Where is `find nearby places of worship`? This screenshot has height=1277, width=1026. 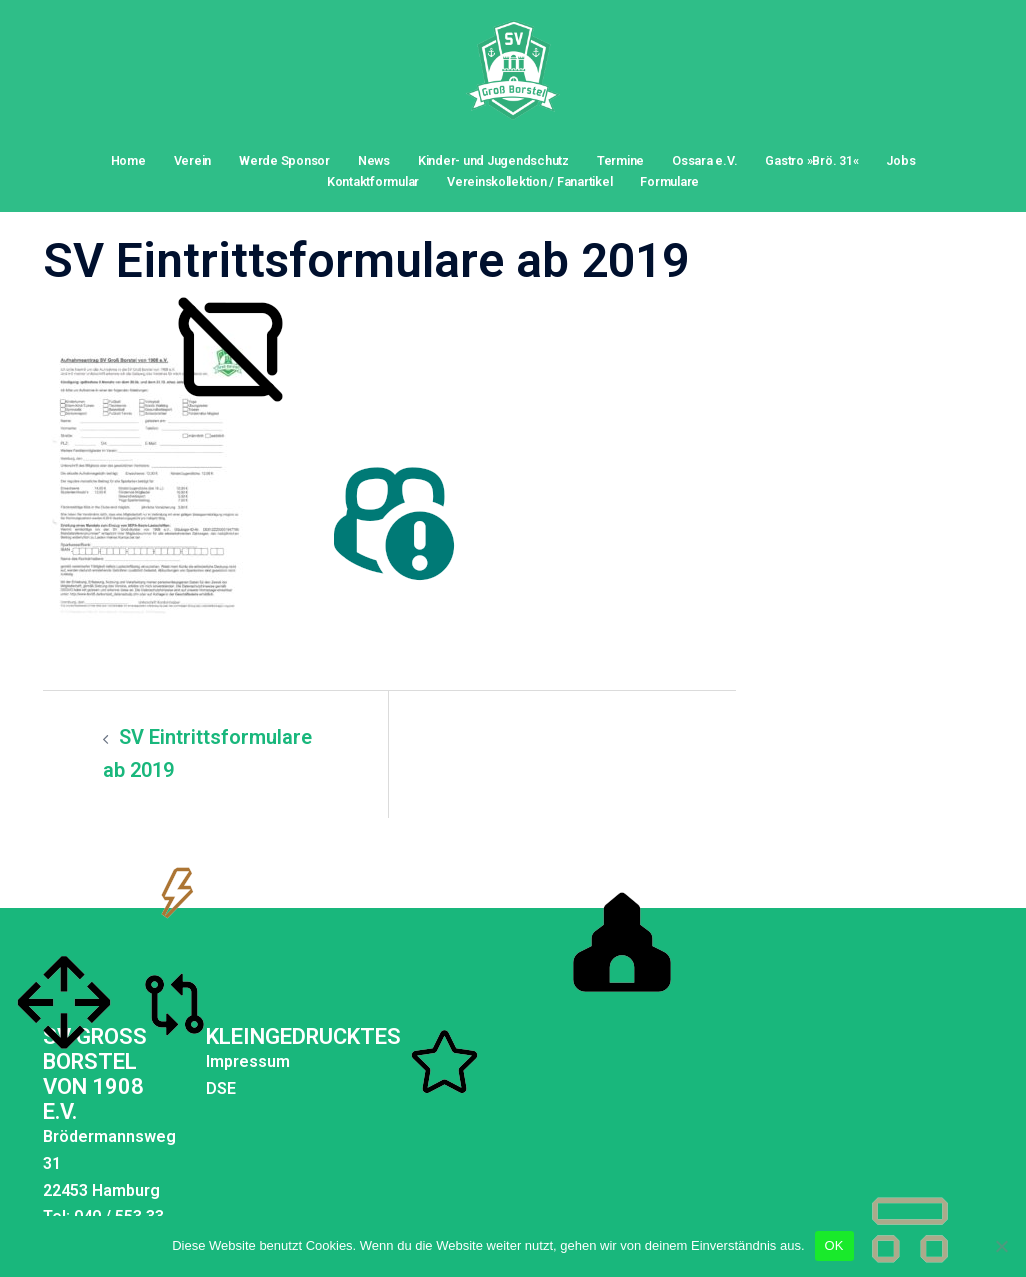
find nearby places of worship is located at coordinates (622, 943).